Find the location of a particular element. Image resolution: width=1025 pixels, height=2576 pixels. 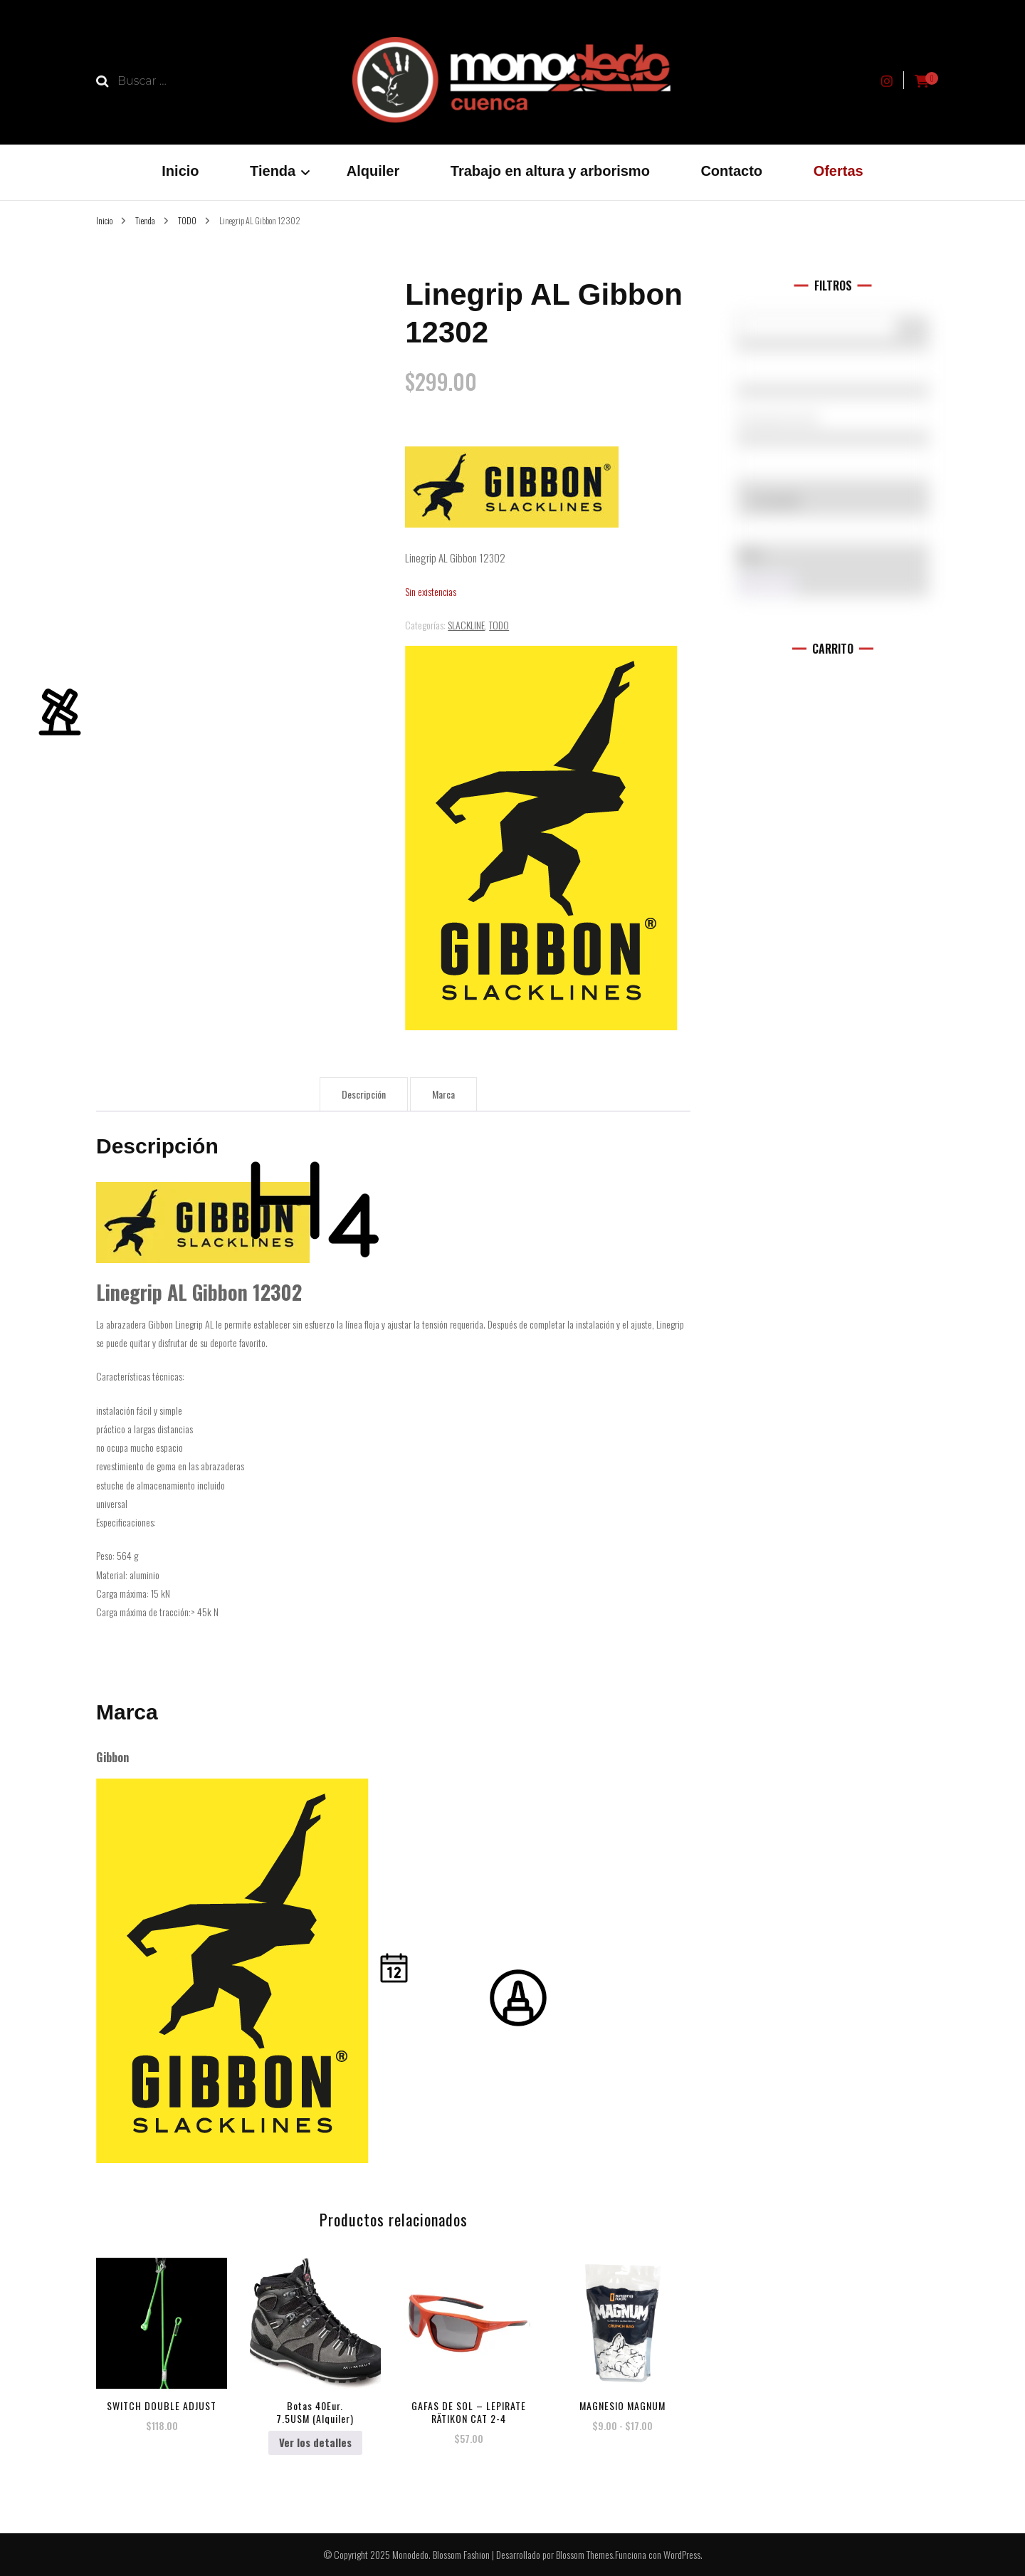

view or open the calendar is located at coordinates (394, 1969).